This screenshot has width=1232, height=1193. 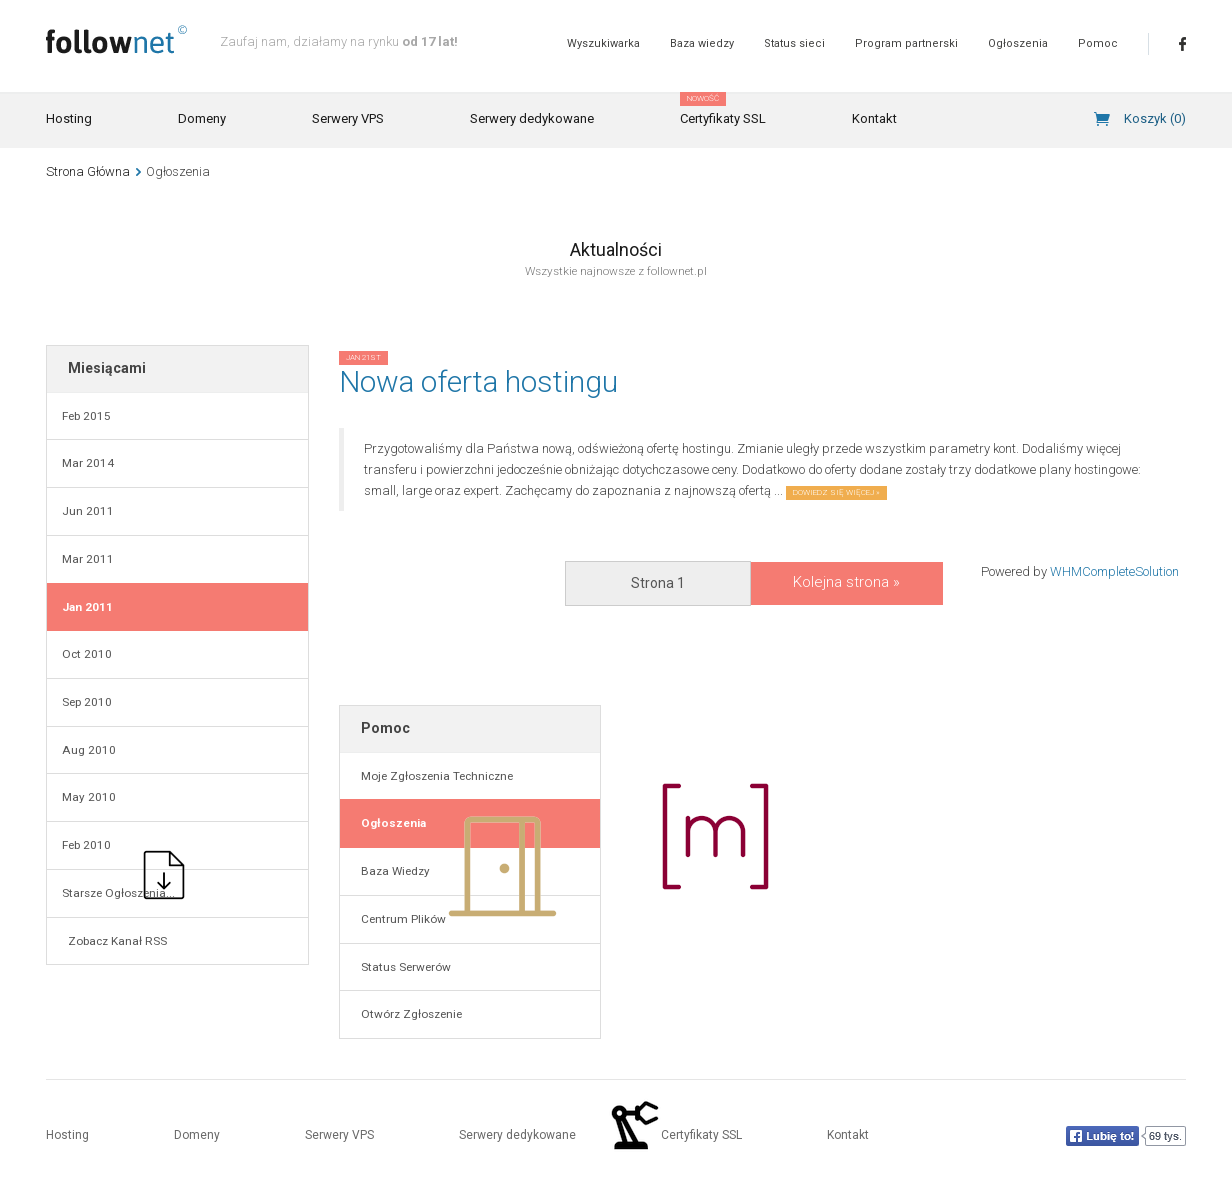 What do you see at coordinates (164, 875) in the screenshot?
I see `download a file` at bounding box center [164, 875].